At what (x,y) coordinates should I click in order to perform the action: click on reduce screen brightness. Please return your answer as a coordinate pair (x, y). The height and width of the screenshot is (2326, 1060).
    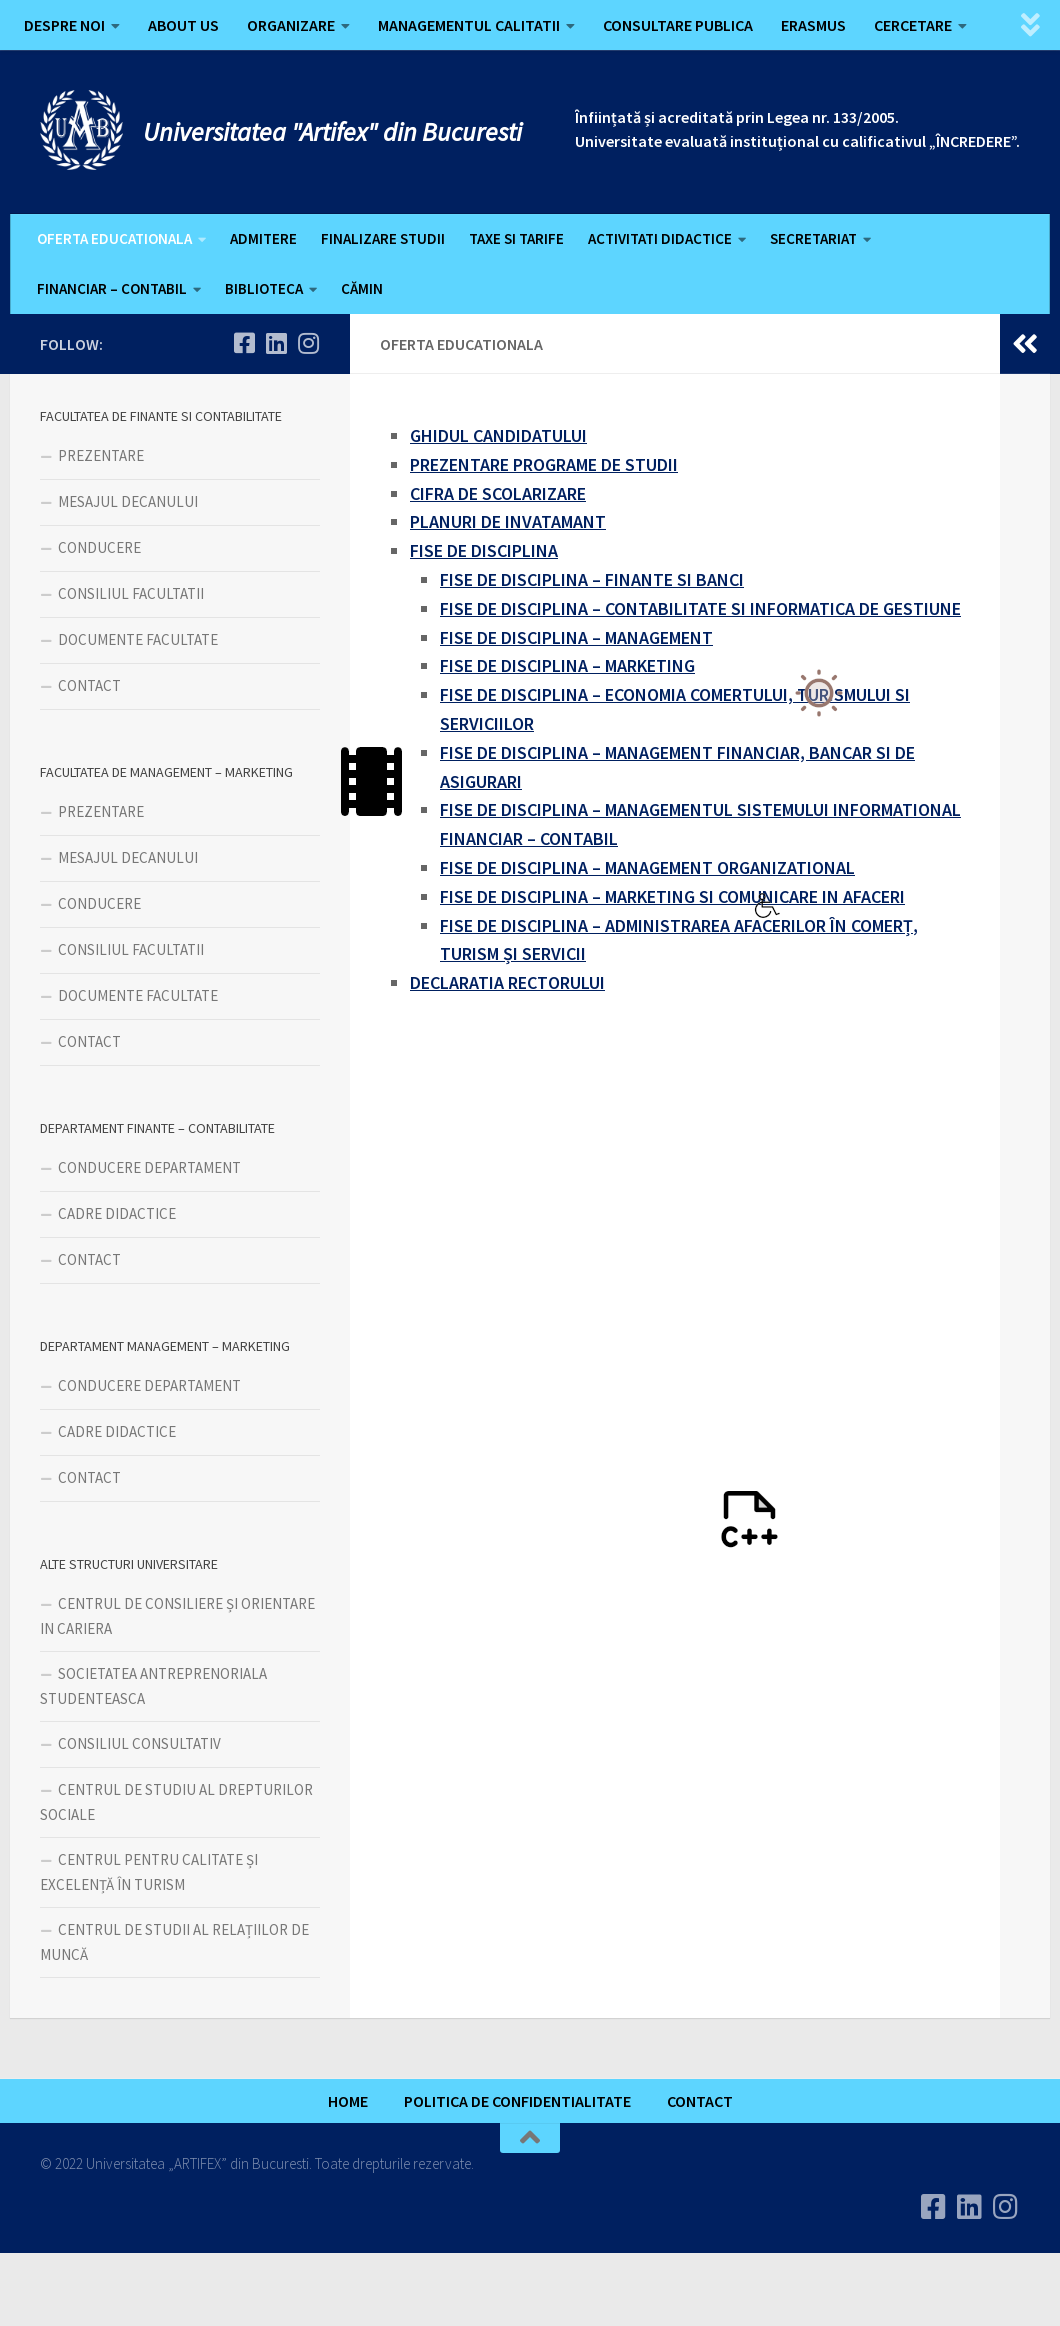
    Looking at the image, I should click on (819, 693).